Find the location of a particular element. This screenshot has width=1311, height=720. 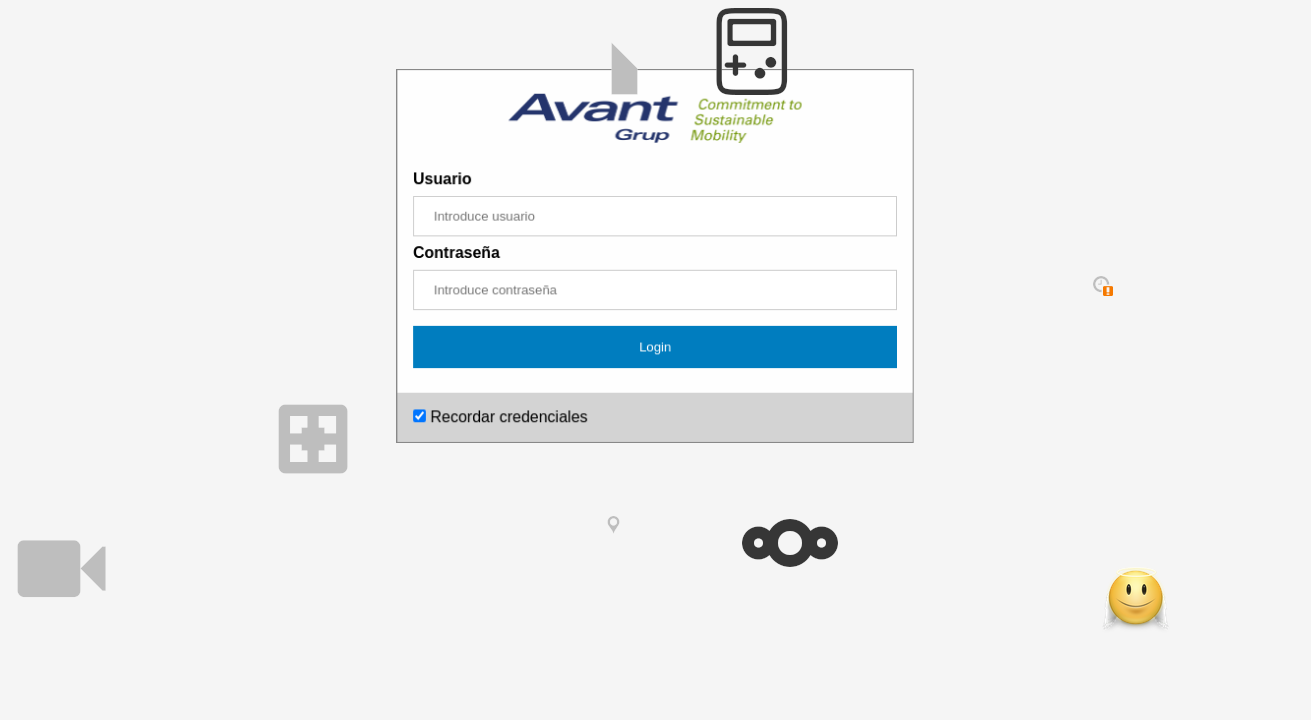

open the games app is located at coordinates (754, 51).